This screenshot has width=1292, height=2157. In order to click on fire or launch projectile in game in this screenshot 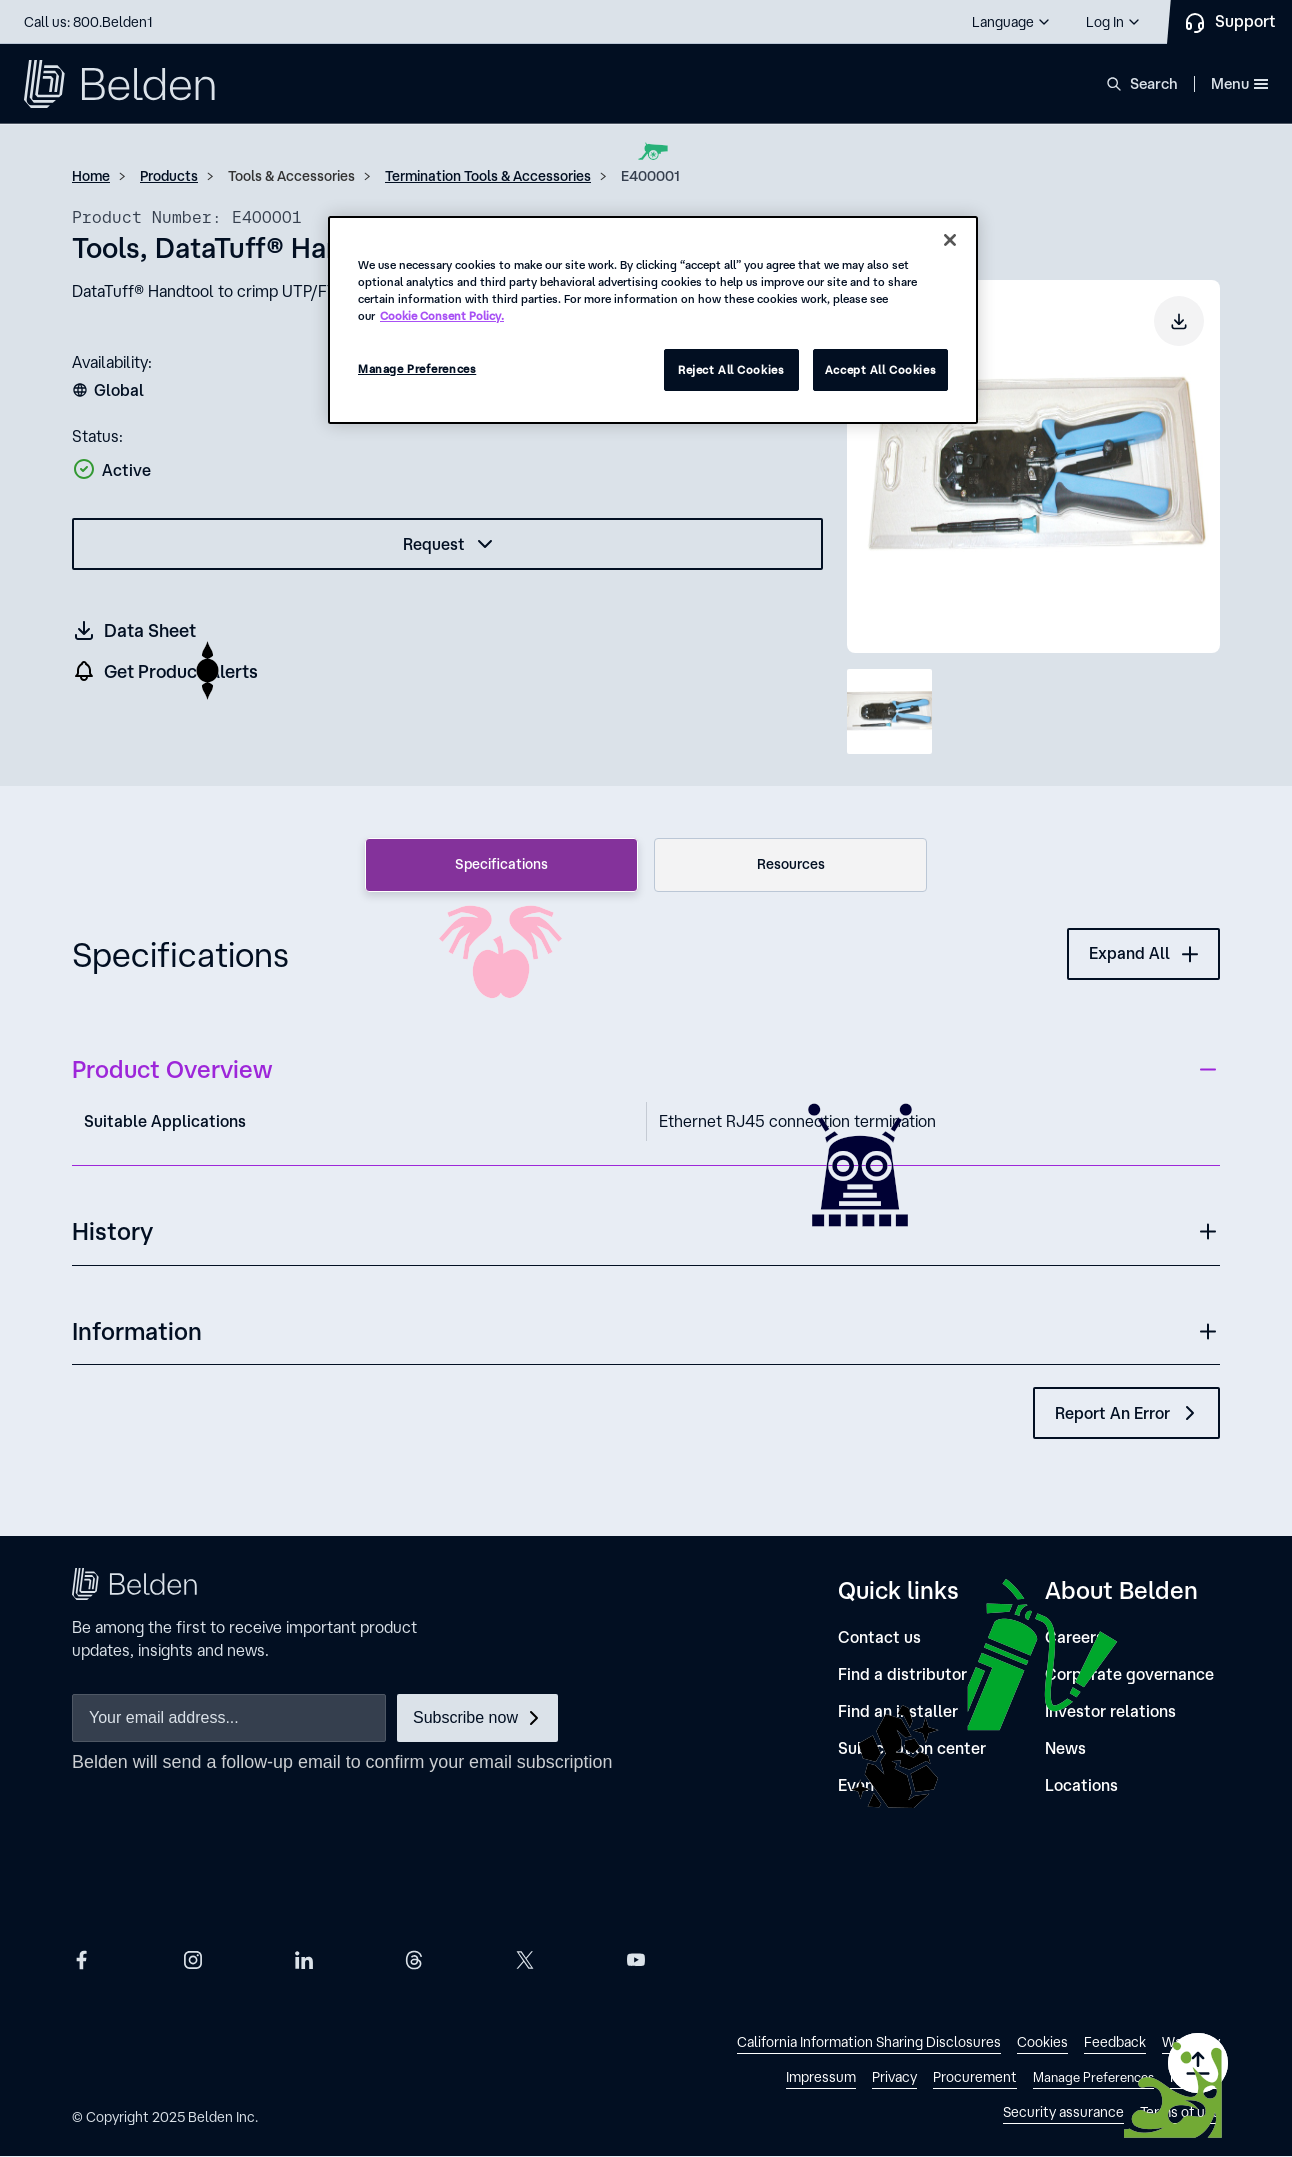, I will do `click(653, 151)`.